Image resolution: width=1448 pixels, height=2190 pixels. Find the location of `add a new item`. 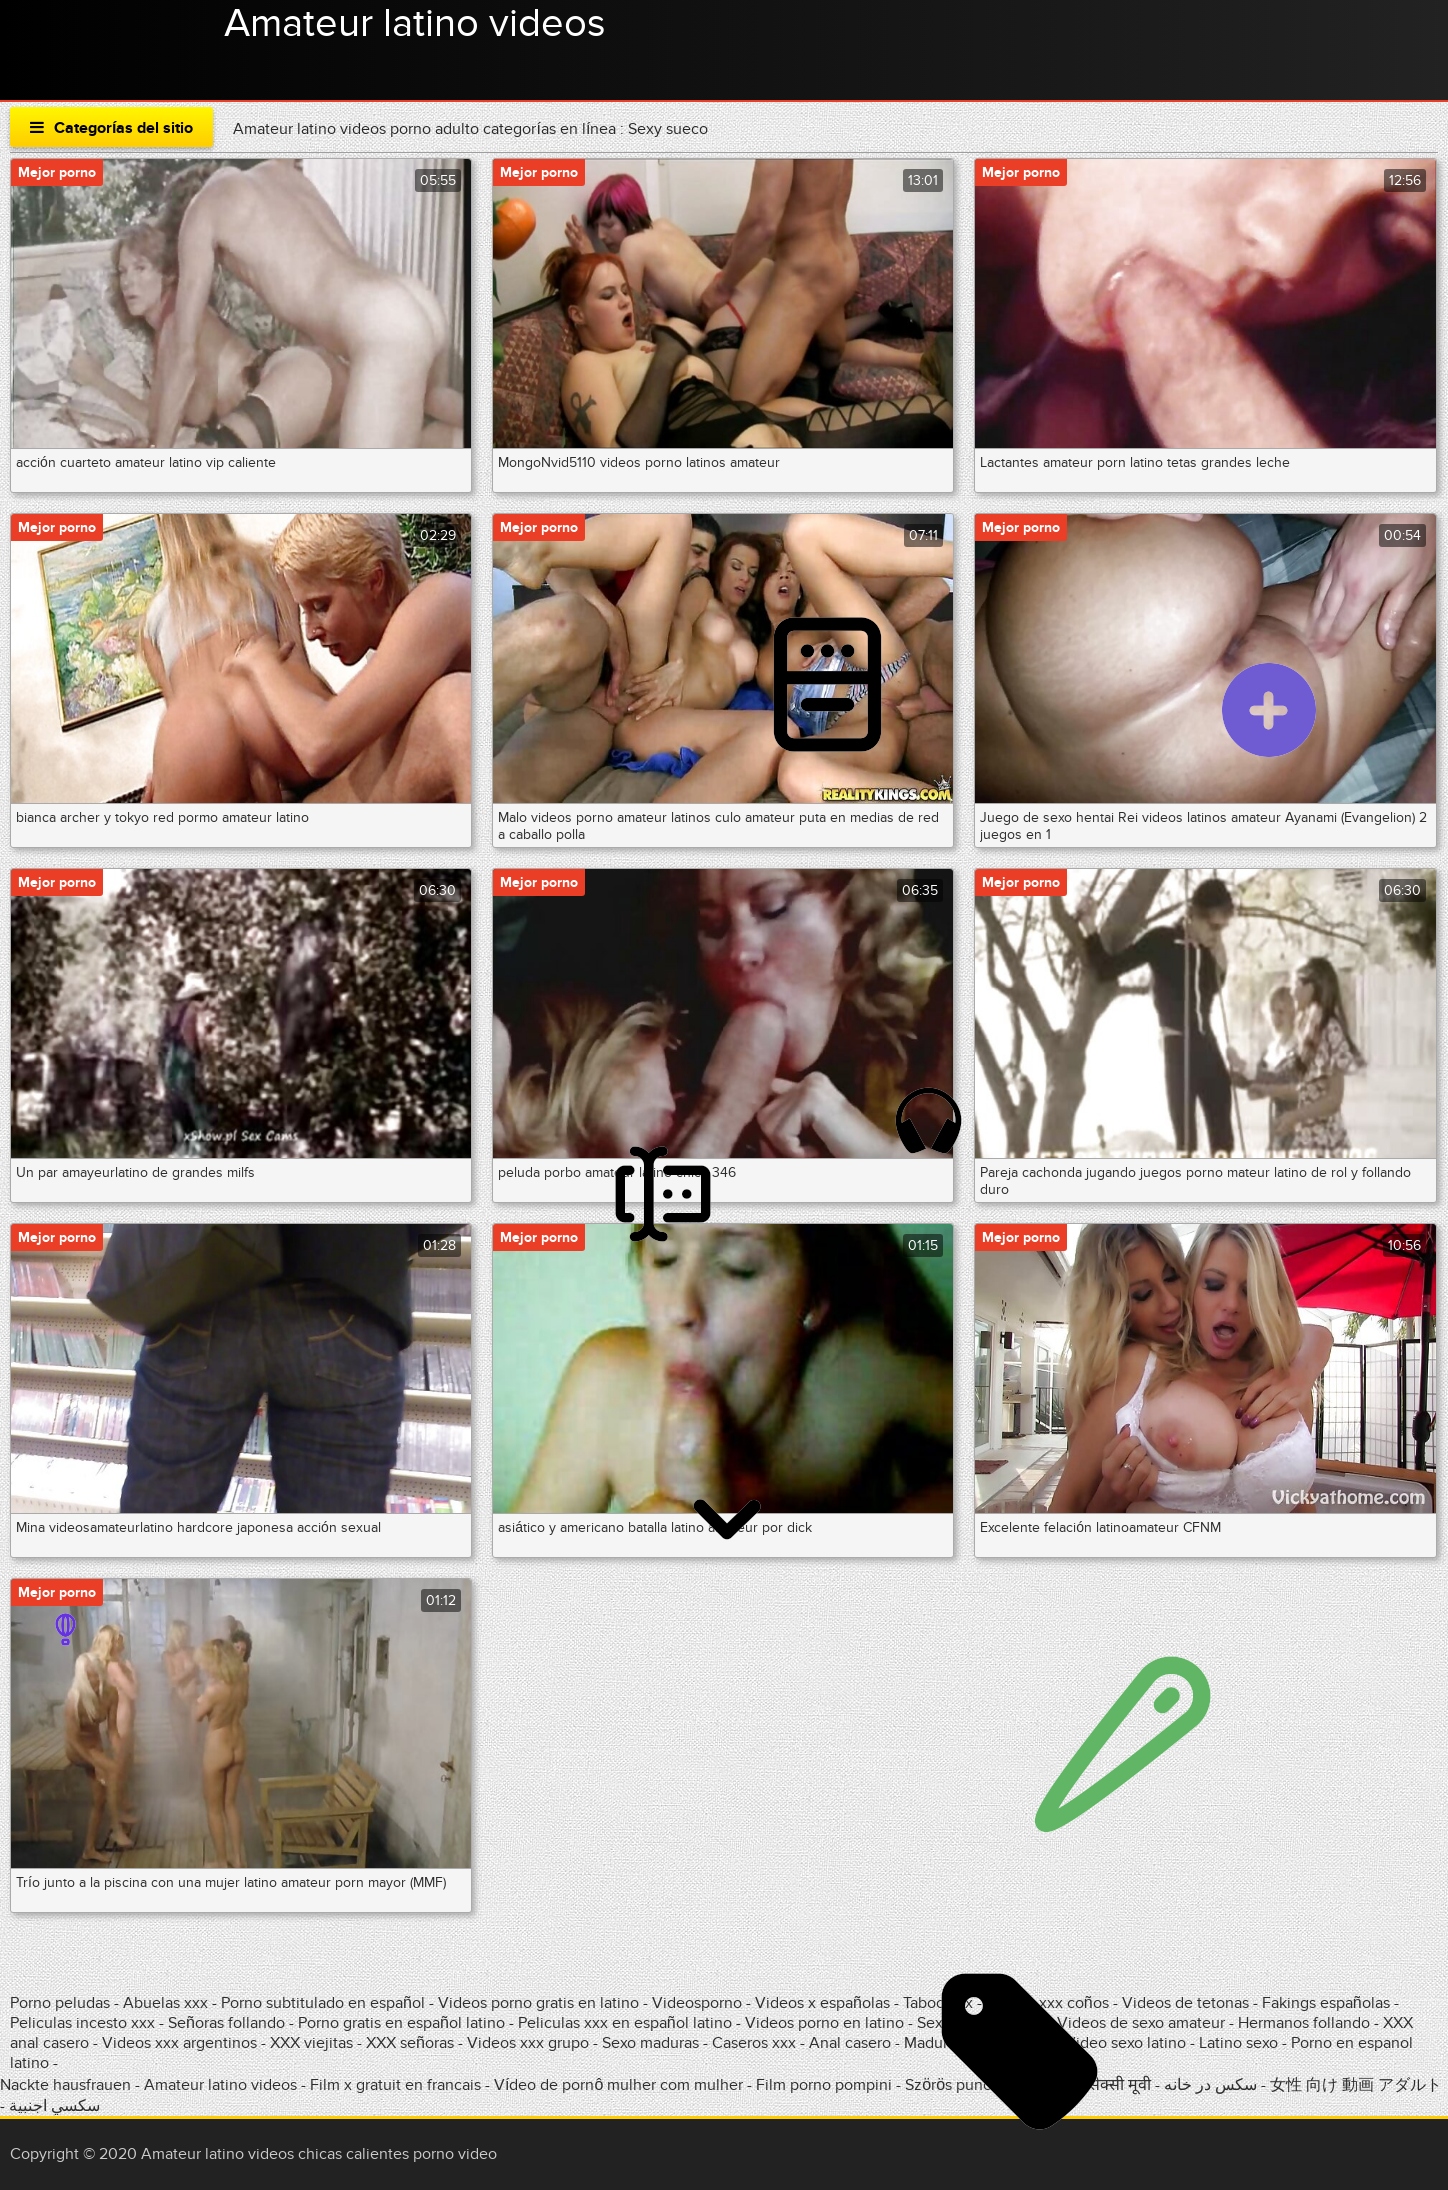

add a new item is located at coordinates (1268, 710).